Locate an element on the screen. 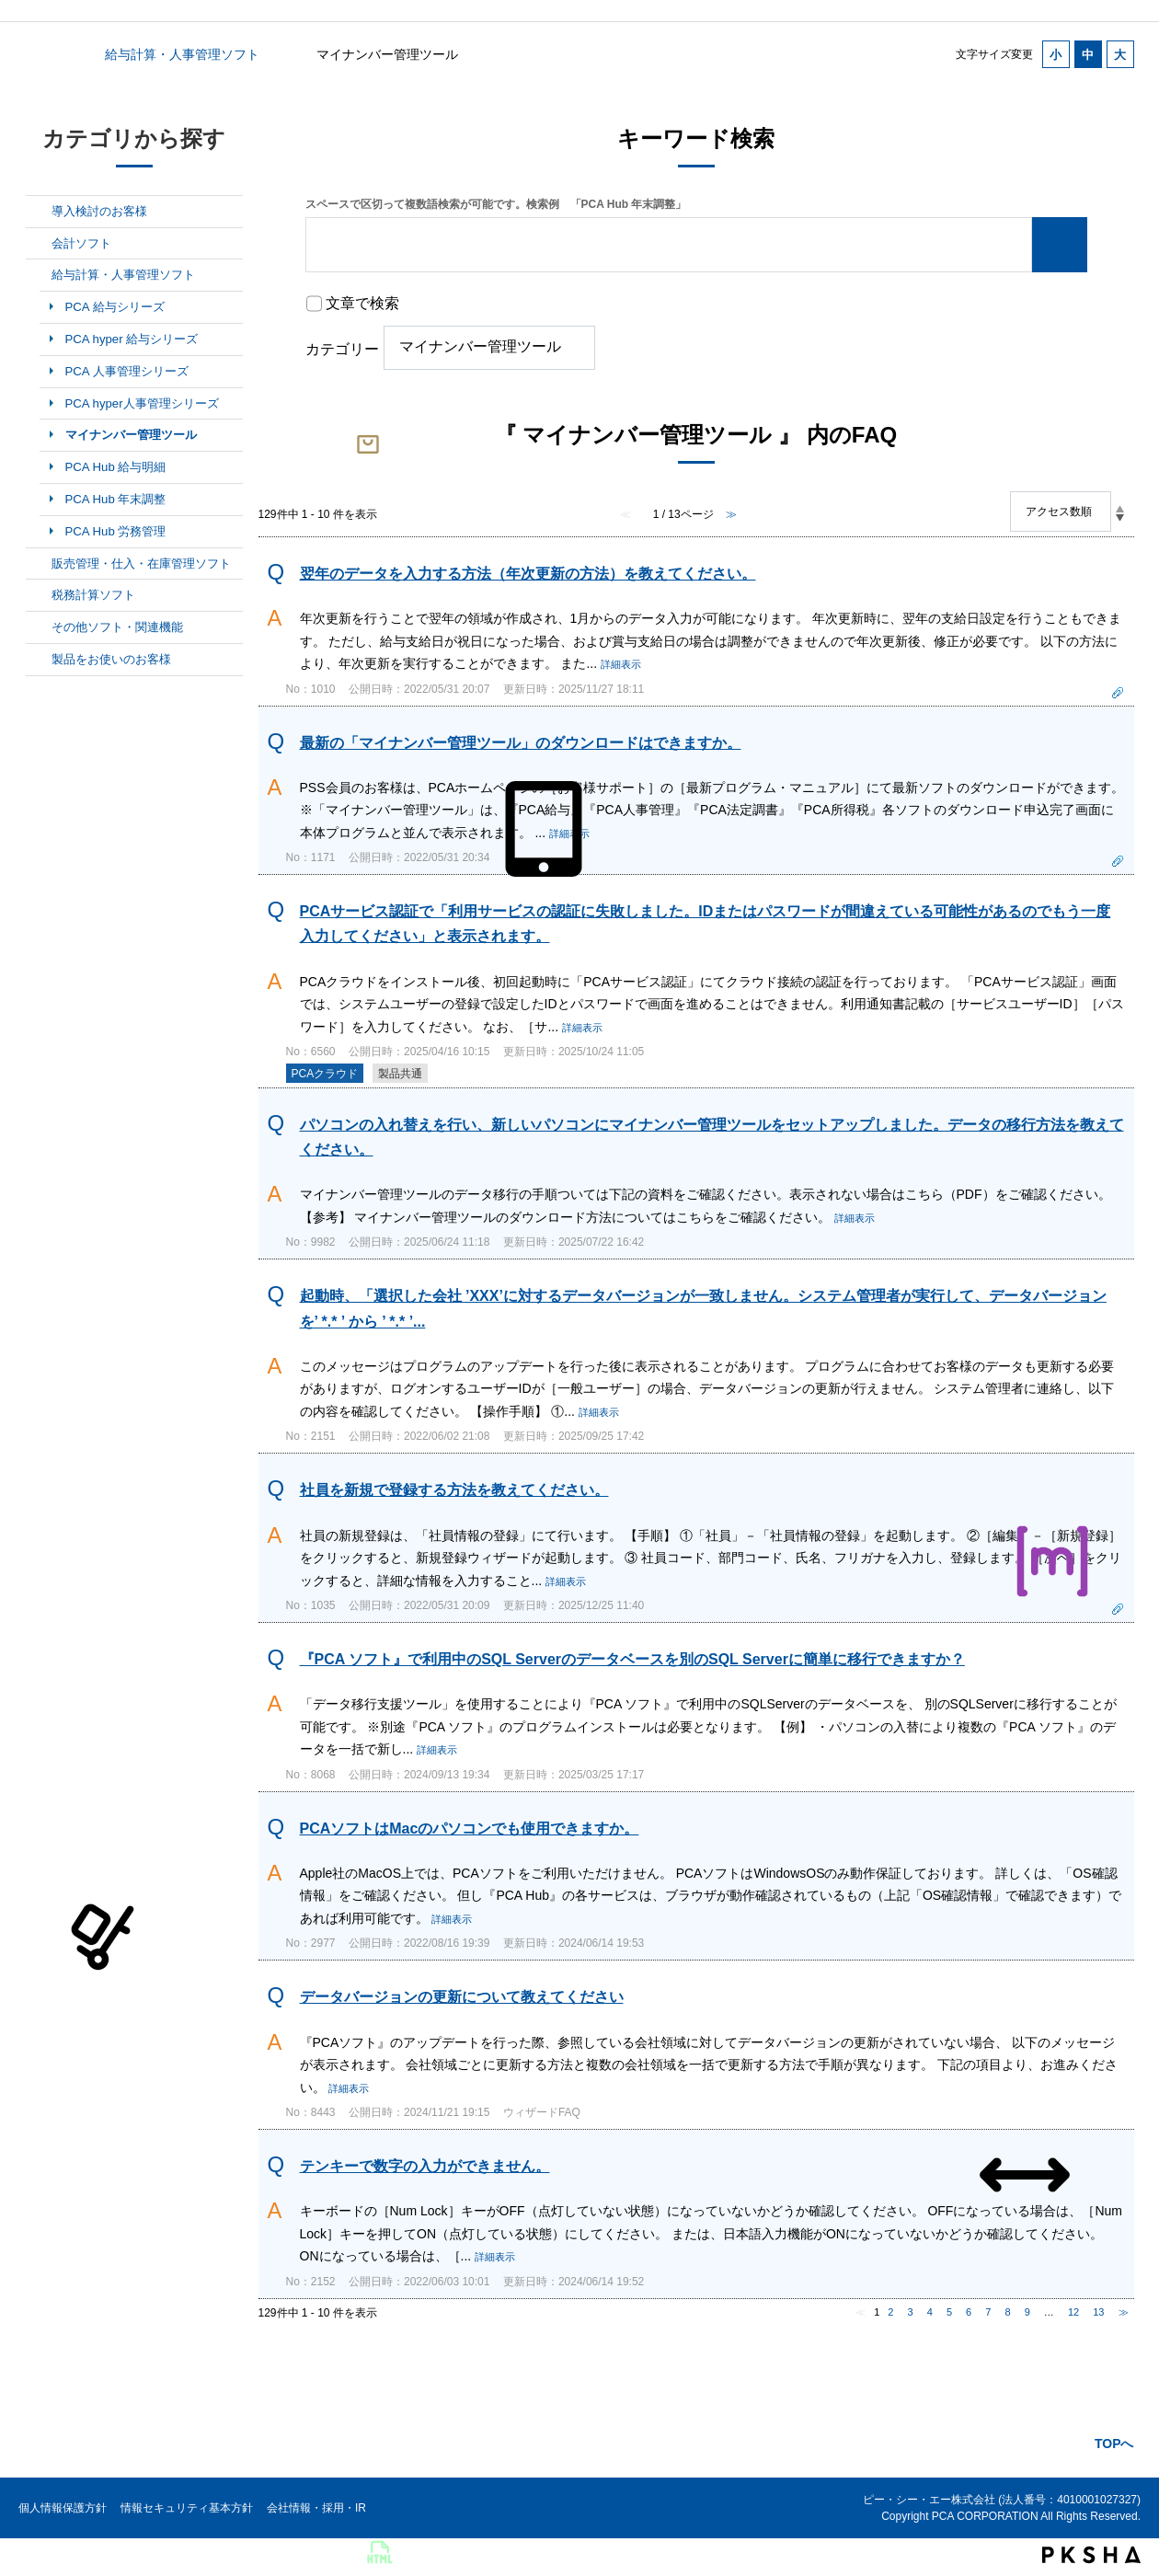 The image size is (1159, 2576). indicates an HTML file type is located at coordinates (380, 2552).